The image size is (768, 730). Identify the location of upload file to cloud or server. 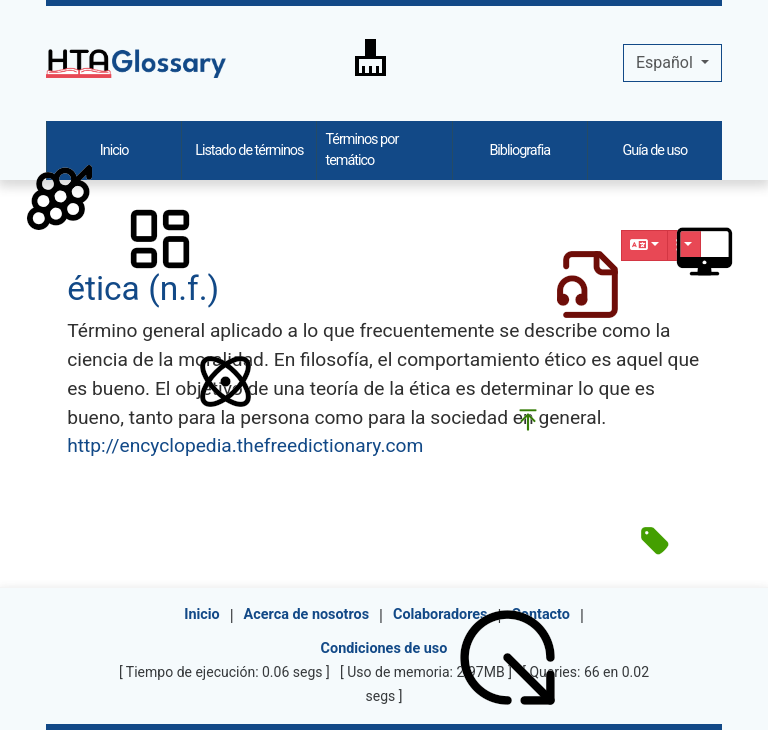
(528, 420).